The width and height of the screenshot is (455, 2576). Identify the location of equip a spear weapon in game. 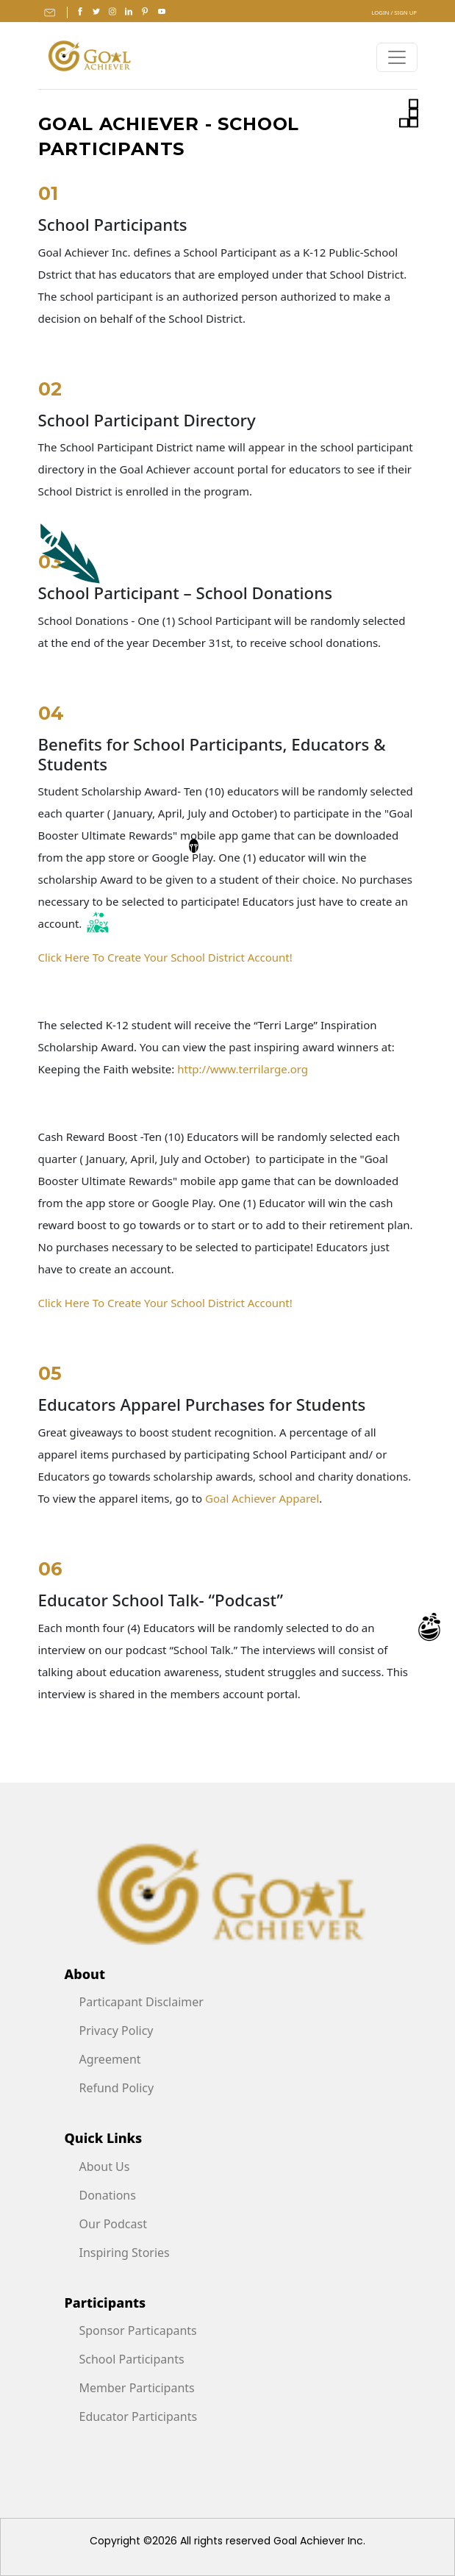
(70, 554).